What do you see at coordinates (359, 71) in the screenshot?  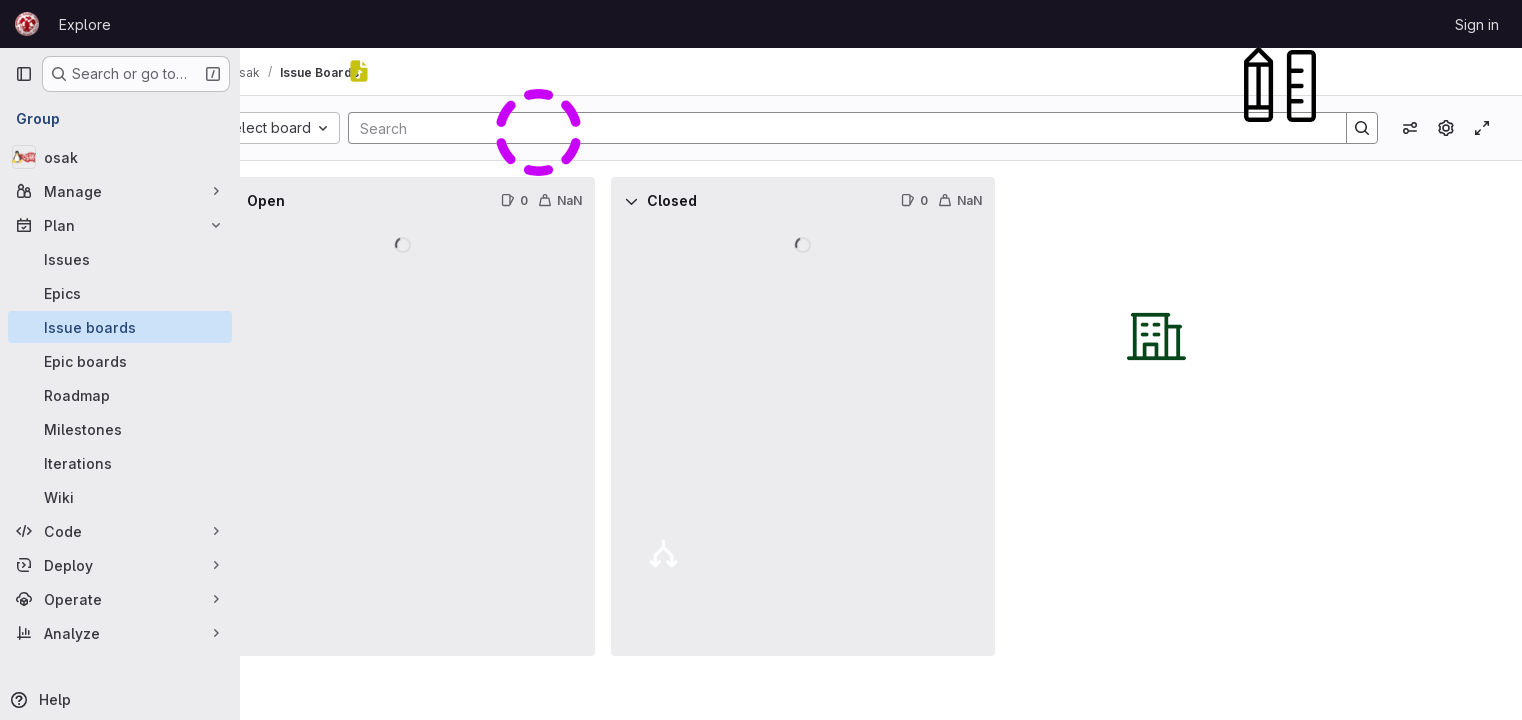 I see `open an audio or music file` at bounding box center [359, 71].